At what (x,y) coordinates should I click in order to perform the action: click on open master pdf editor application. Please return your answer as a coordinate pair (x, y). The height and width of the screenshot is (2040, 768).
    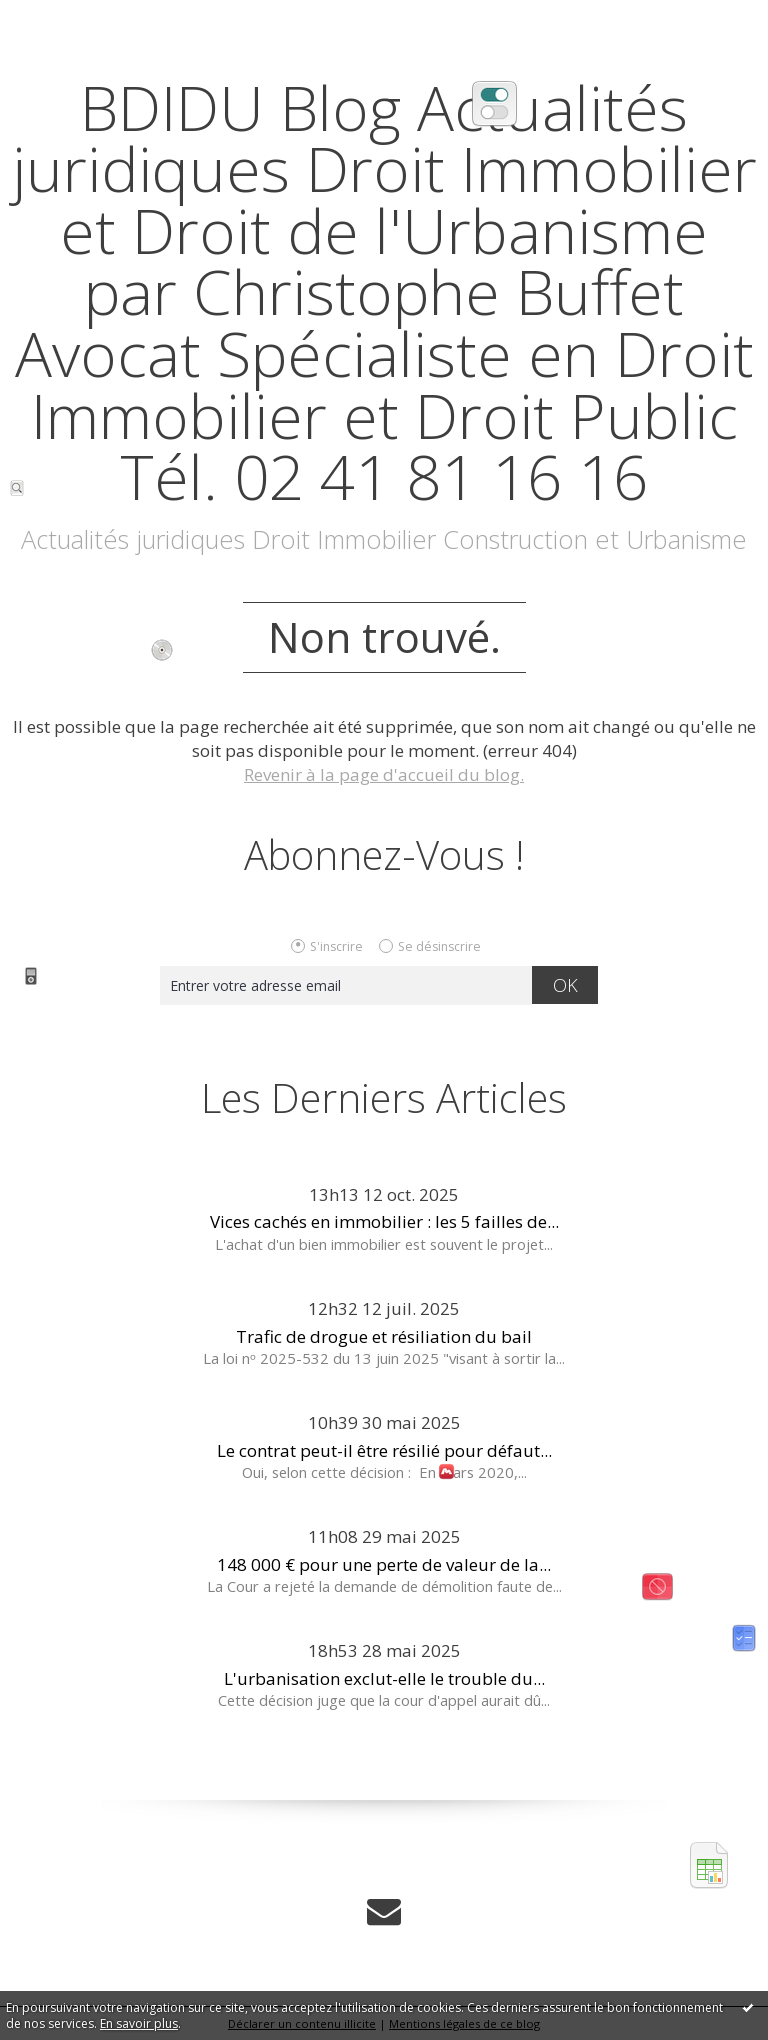
    Looking at the image, I should click on (446, 1471).